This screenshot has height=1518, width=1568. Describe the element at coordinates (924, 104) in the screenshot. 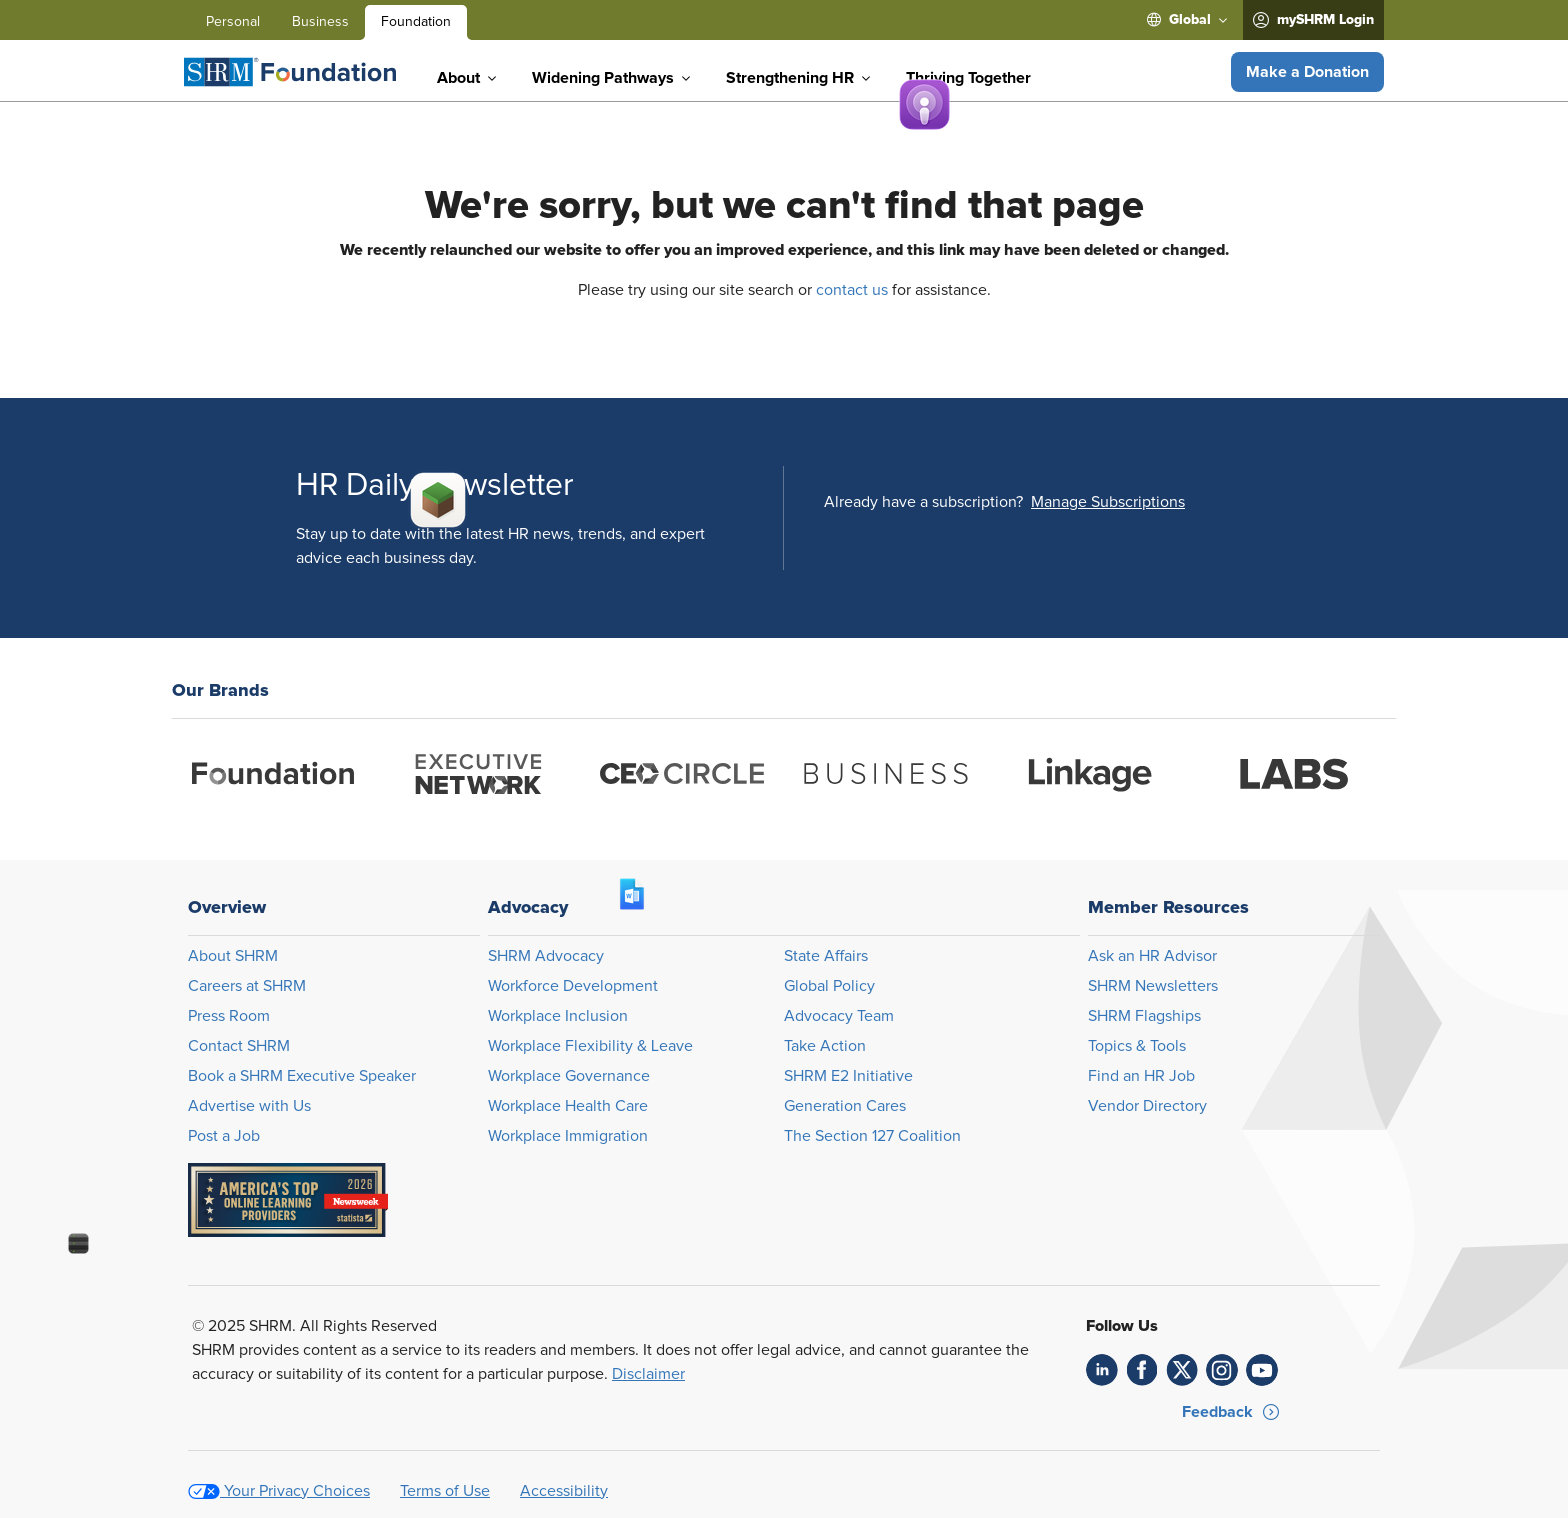

I see `open the apple podcasts app` at that location.